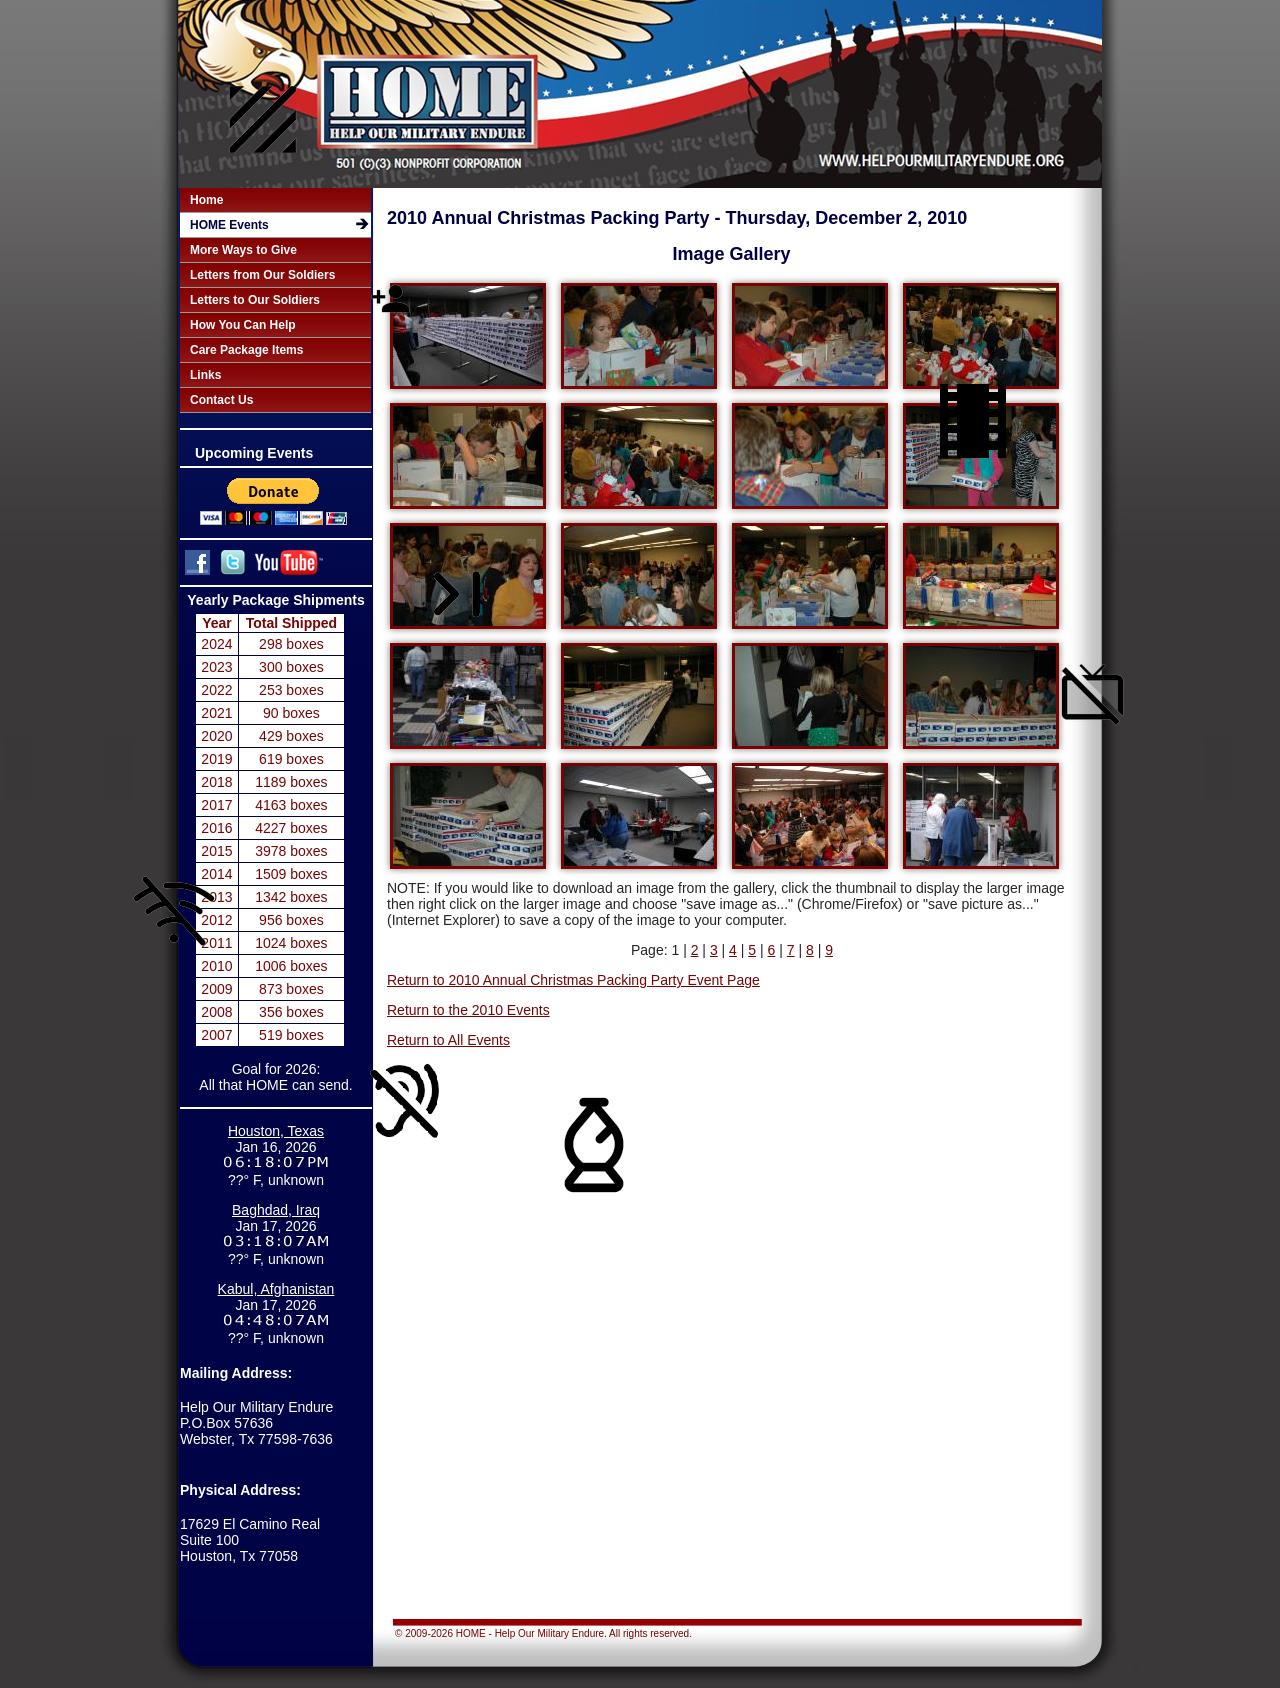  What do you see at coordinates (262, 119) in the screenshot?
I see `apply texture or pattern overlay` at bounding box center [262, 119].